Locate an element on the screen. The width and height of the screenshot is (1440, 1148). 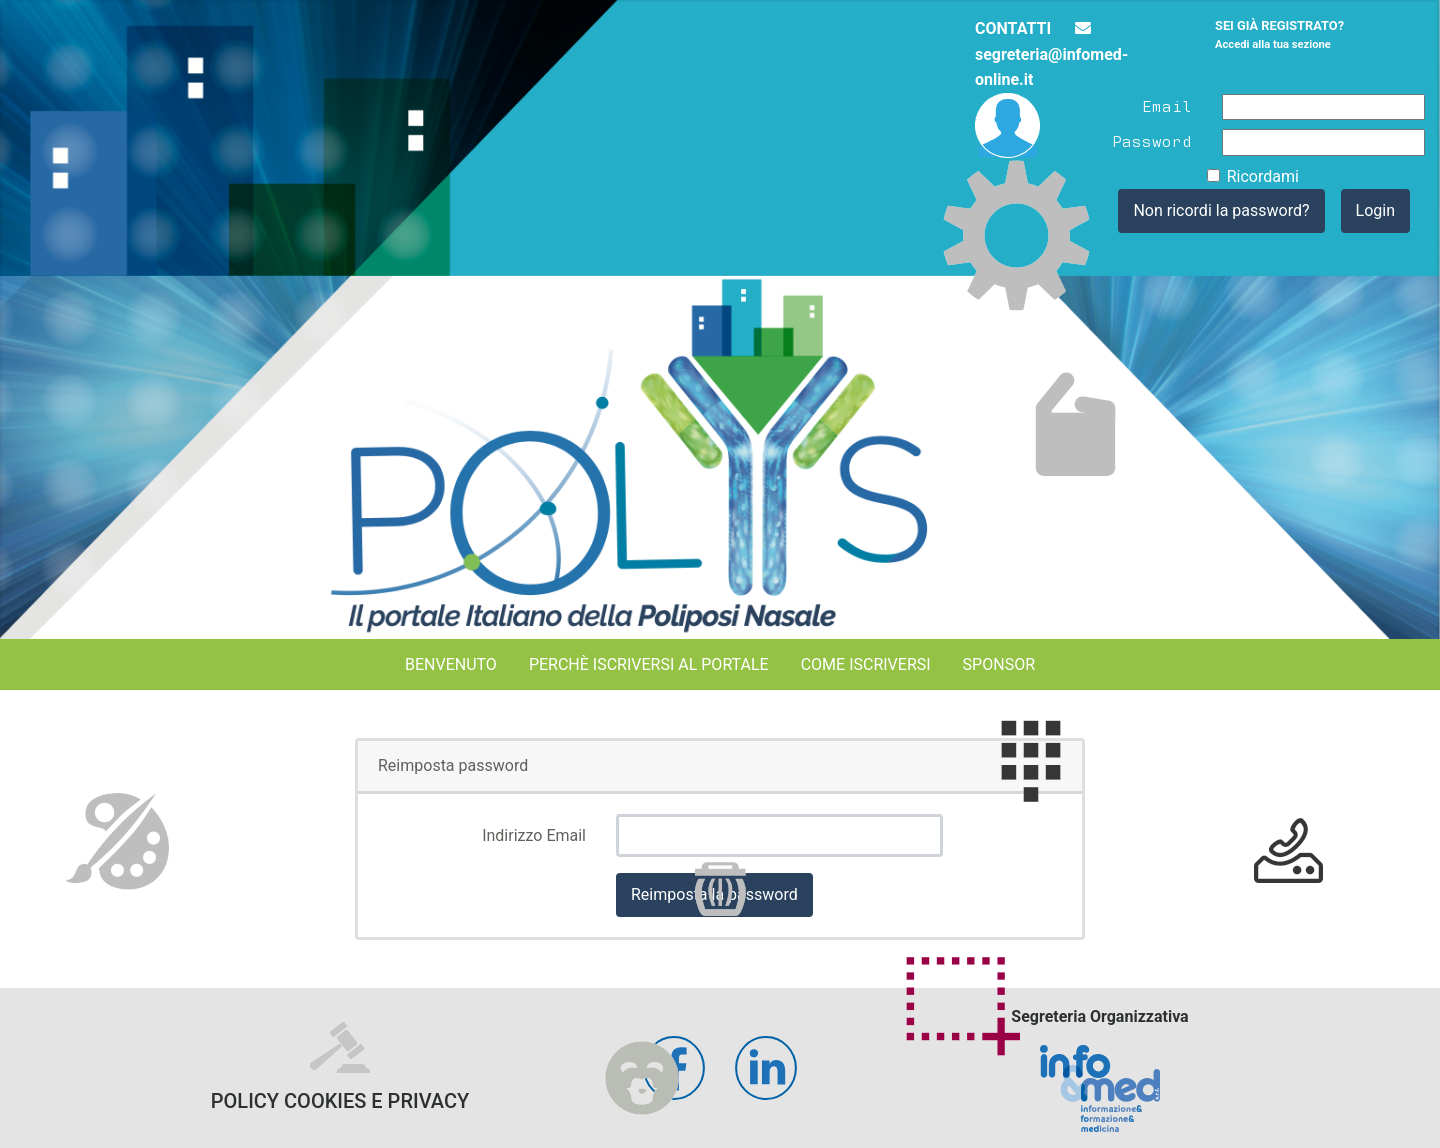
open the phone dialpad is located at coordinates (1031, 765).